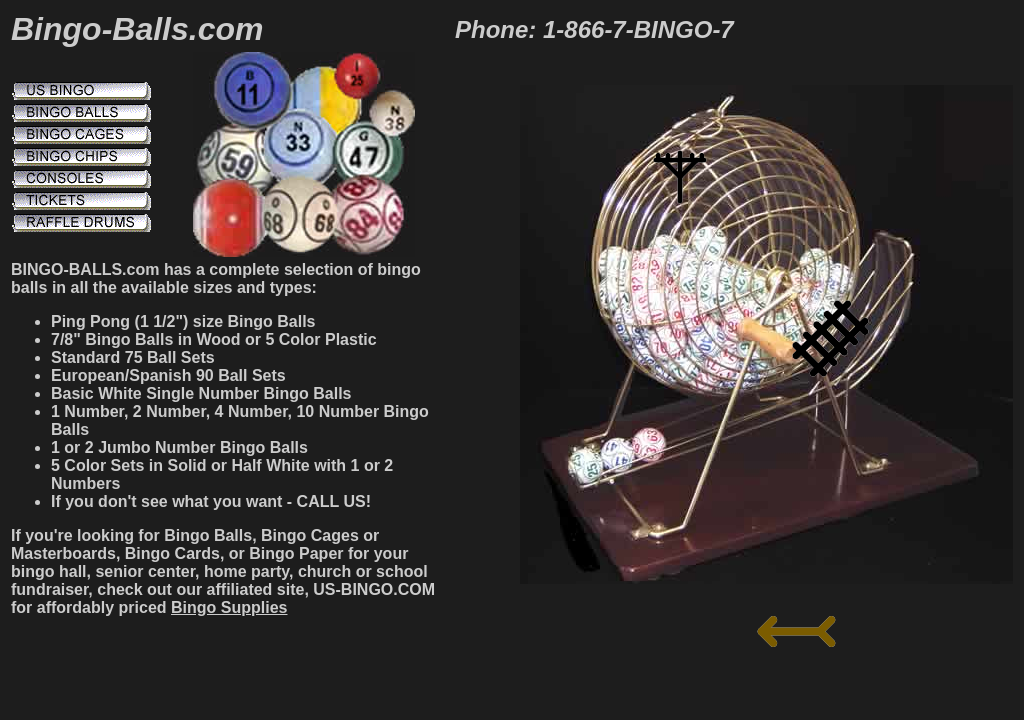 The width and height of the screenshot is (1024, 720). I want to click on go back to the previous screen, so click(796, 631).